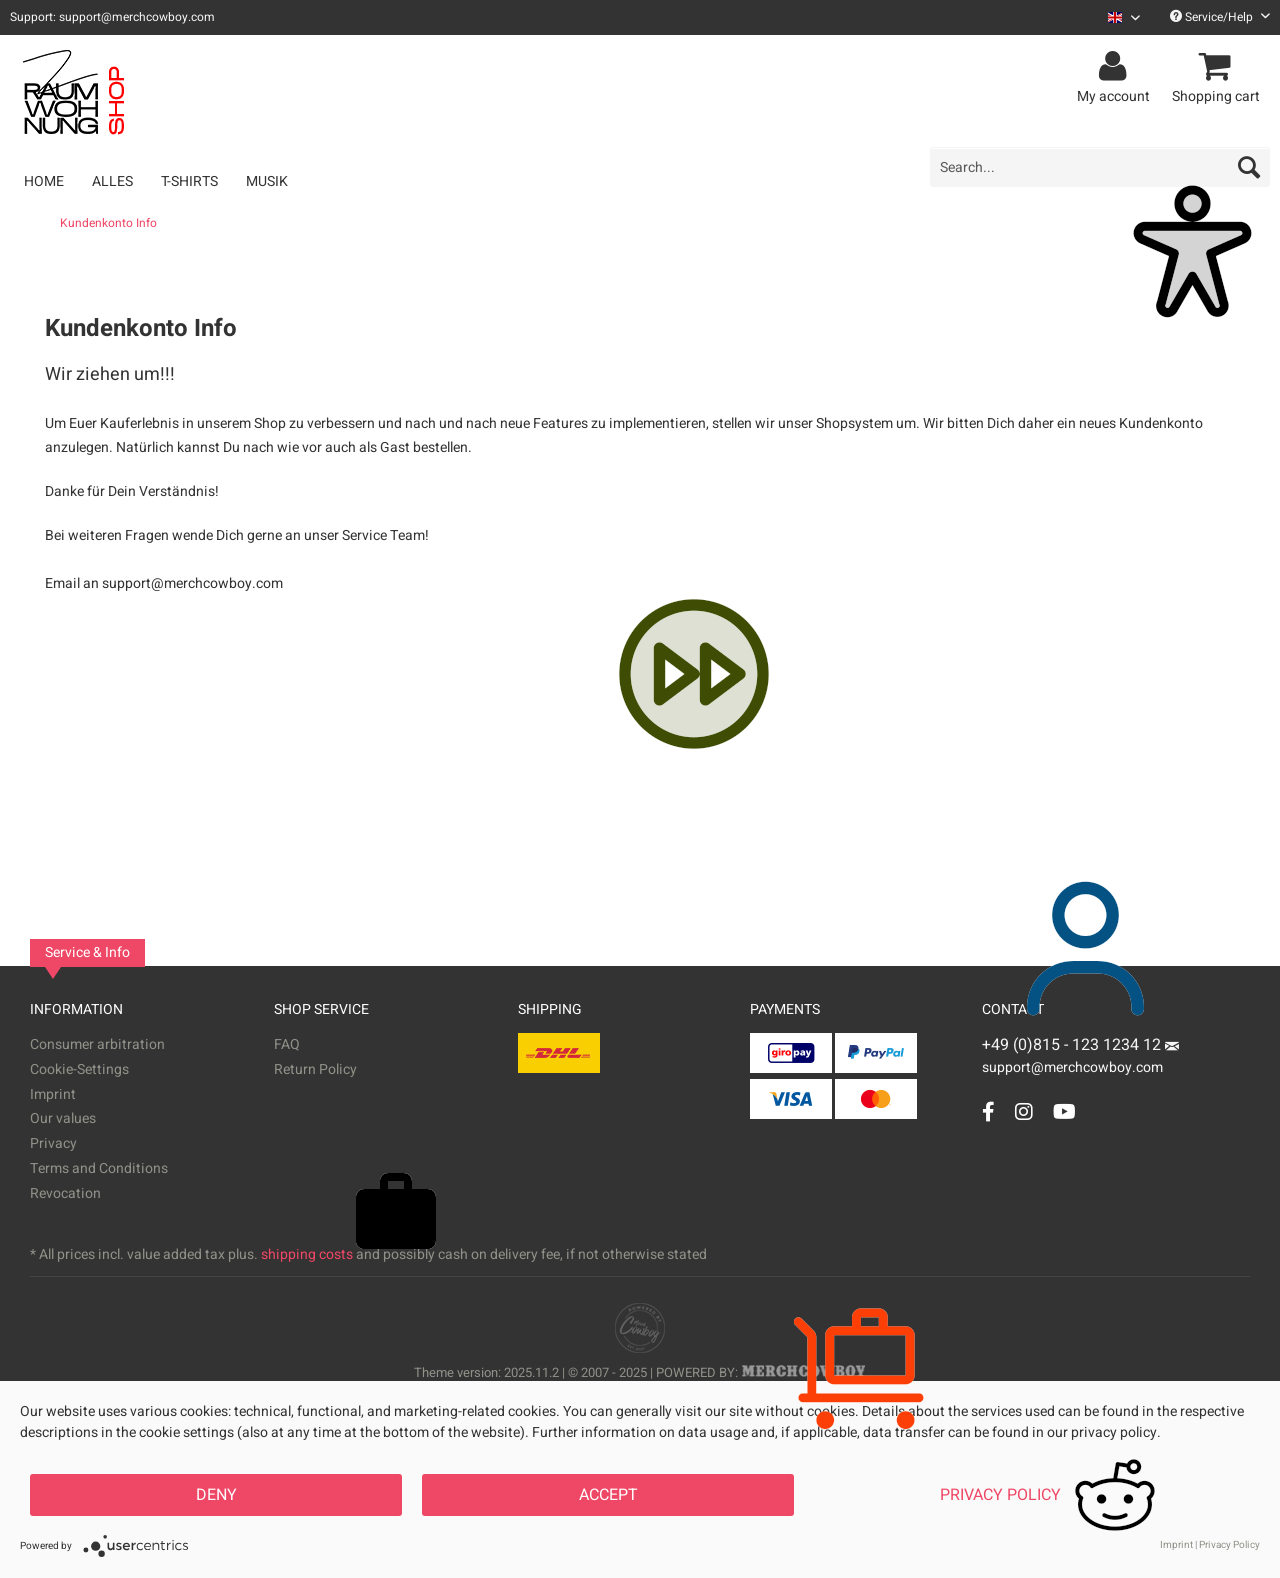 The image size is (1280, 1578). What do you see at coordinates (396, 1213) in the screenshot?
I see `access work-related files or apps` at bounding box center [396, 1213].